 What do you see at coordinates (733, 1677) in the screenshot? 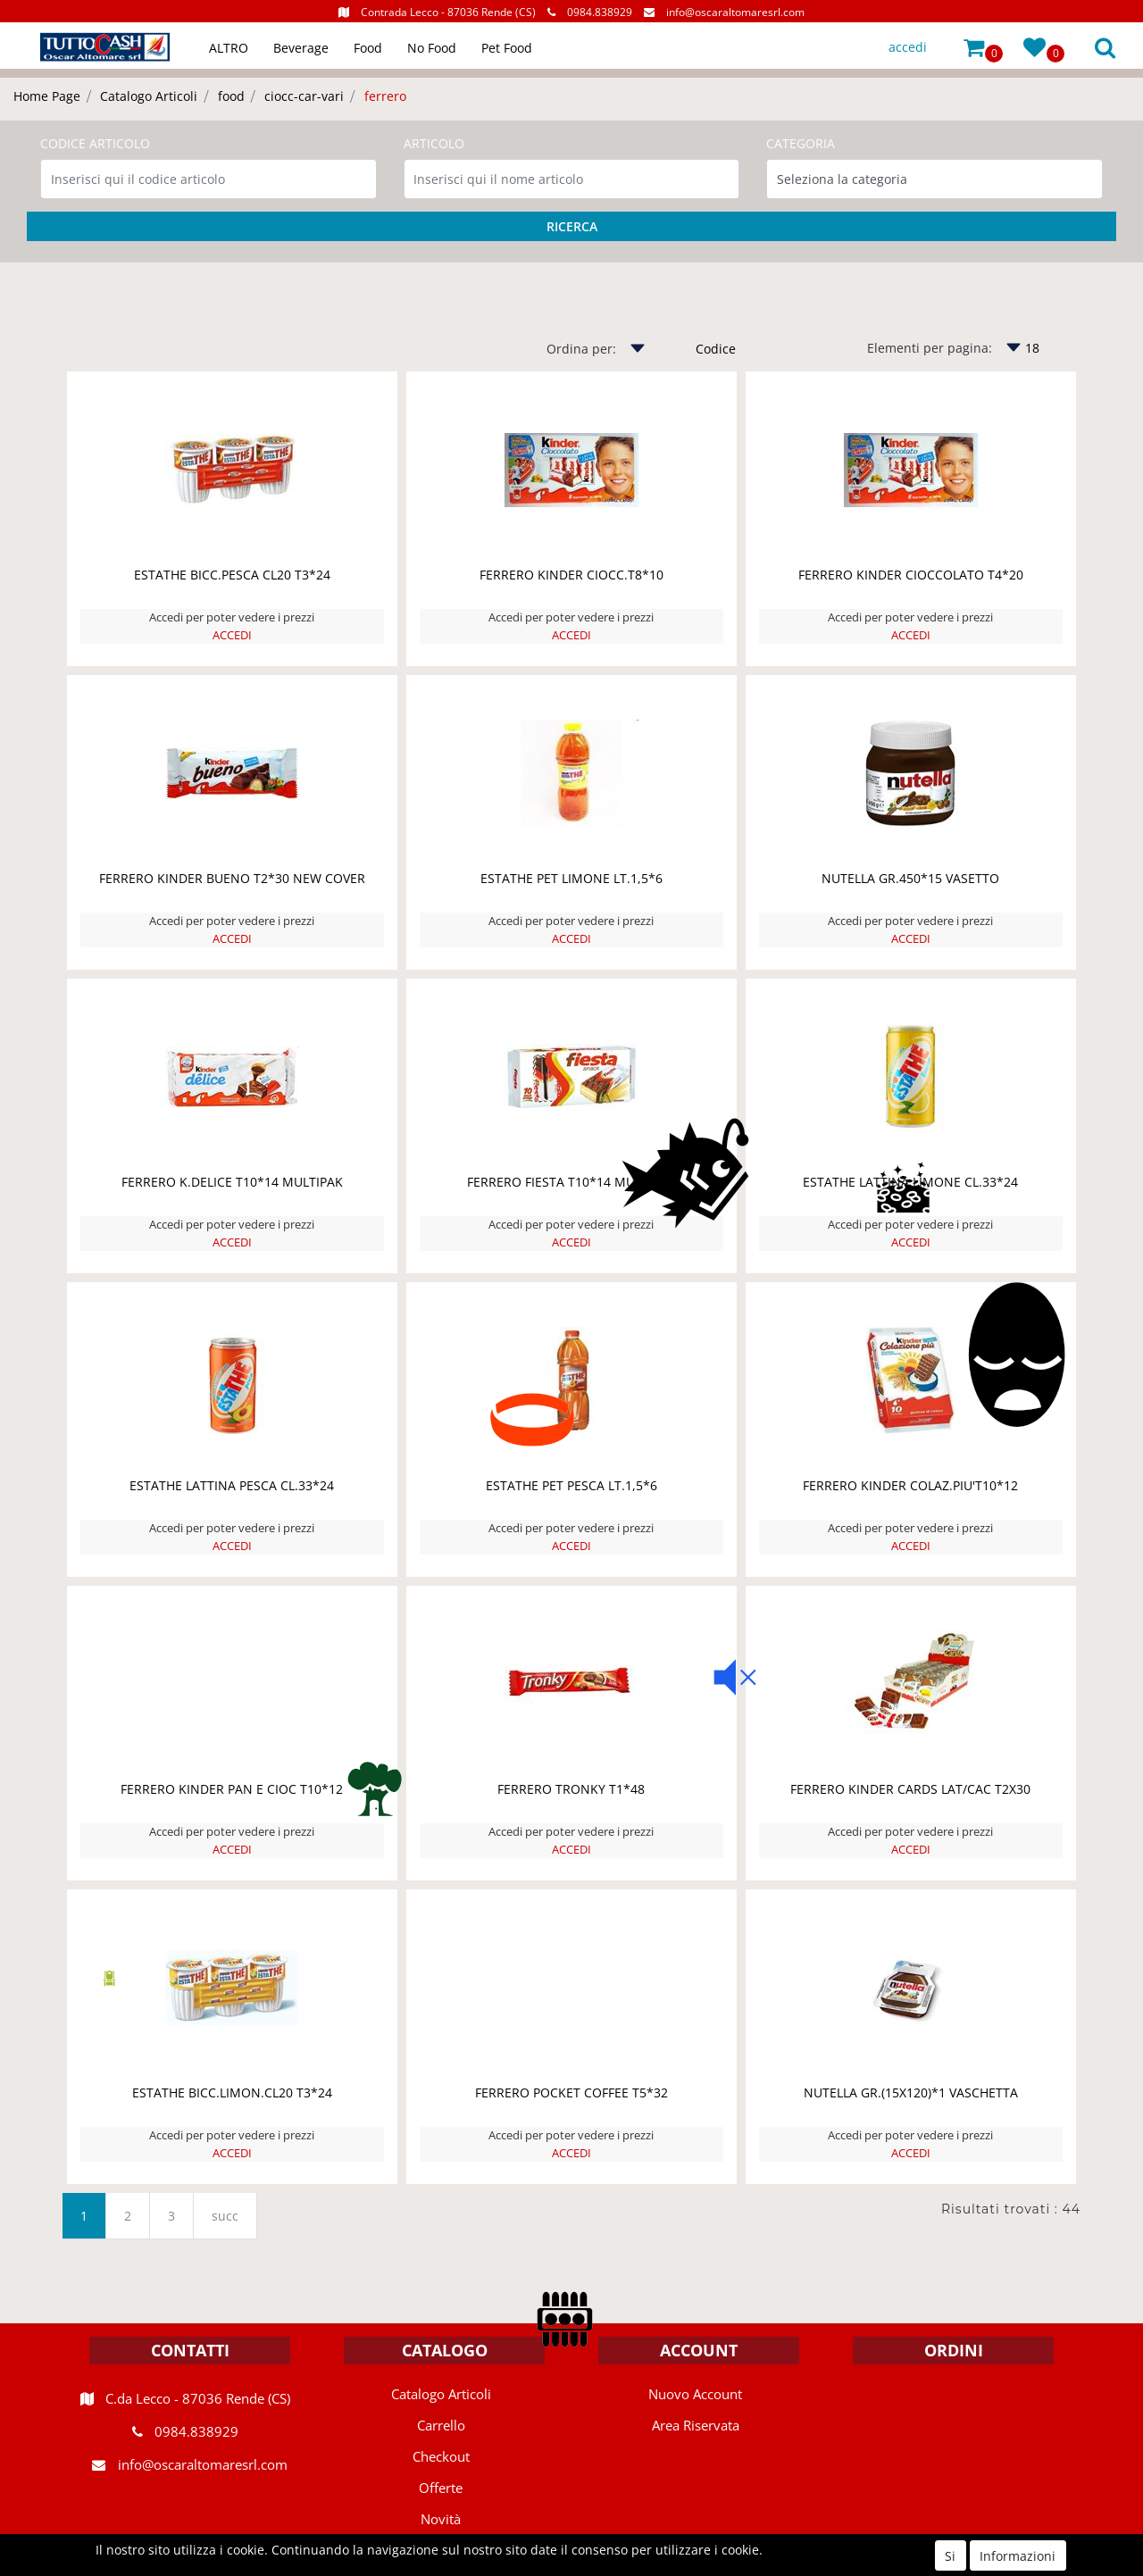
I see `mute audio or sound` at bounding box center [733, 1677].